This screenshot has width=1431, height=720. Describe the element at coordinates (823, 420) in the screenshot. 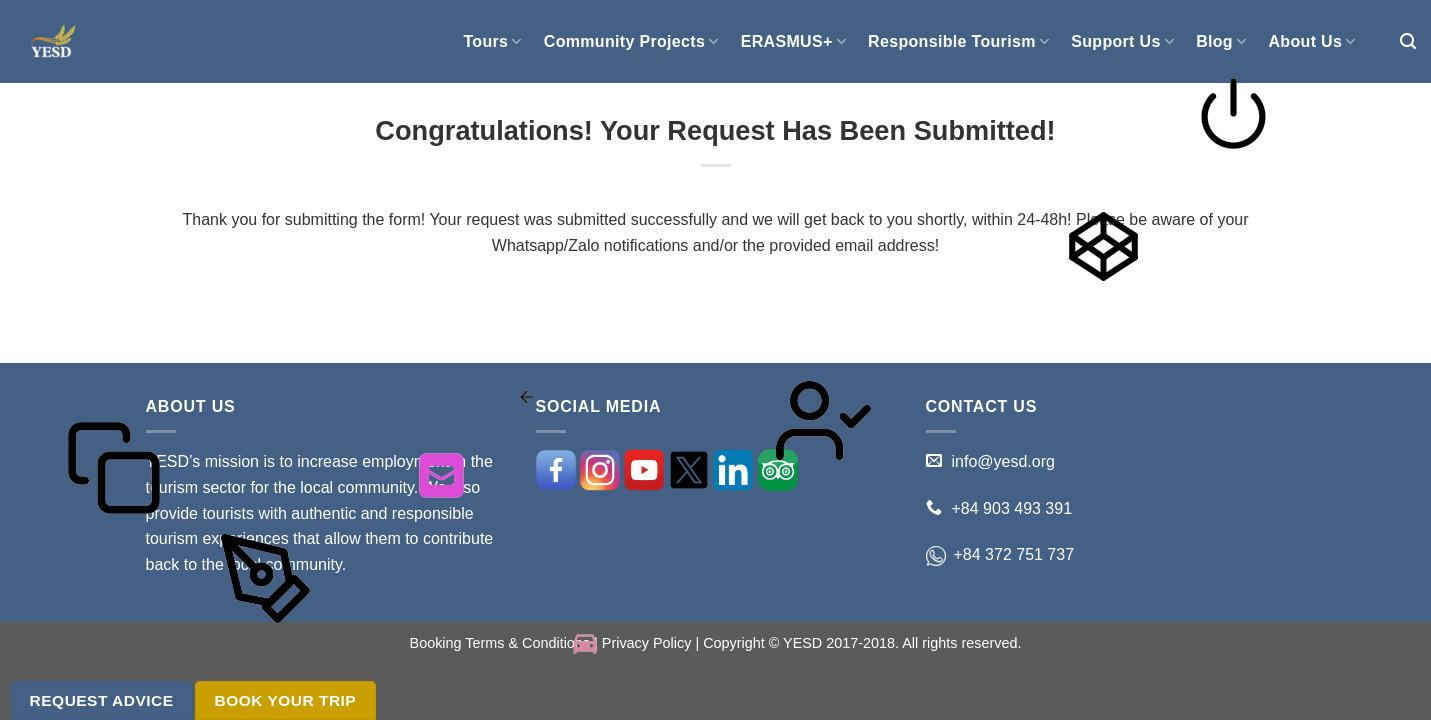

I see `verify or approve a user account` at that location.